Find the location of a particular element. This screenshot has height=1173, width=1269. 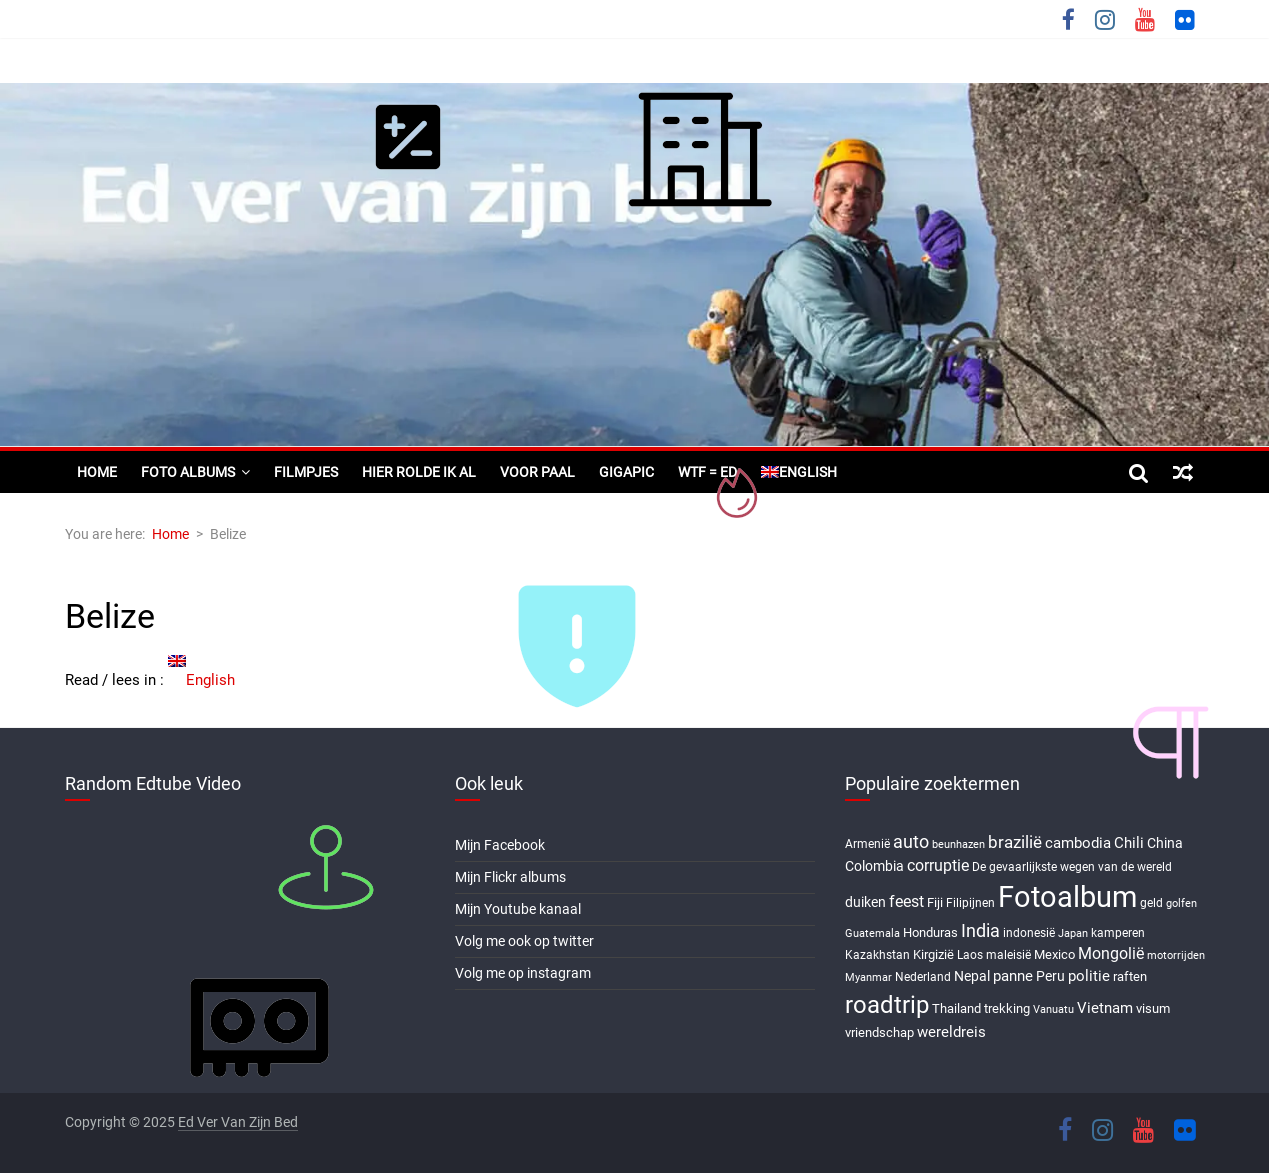

toggle between adding and subtracting values is located at coordinates (408, 137).